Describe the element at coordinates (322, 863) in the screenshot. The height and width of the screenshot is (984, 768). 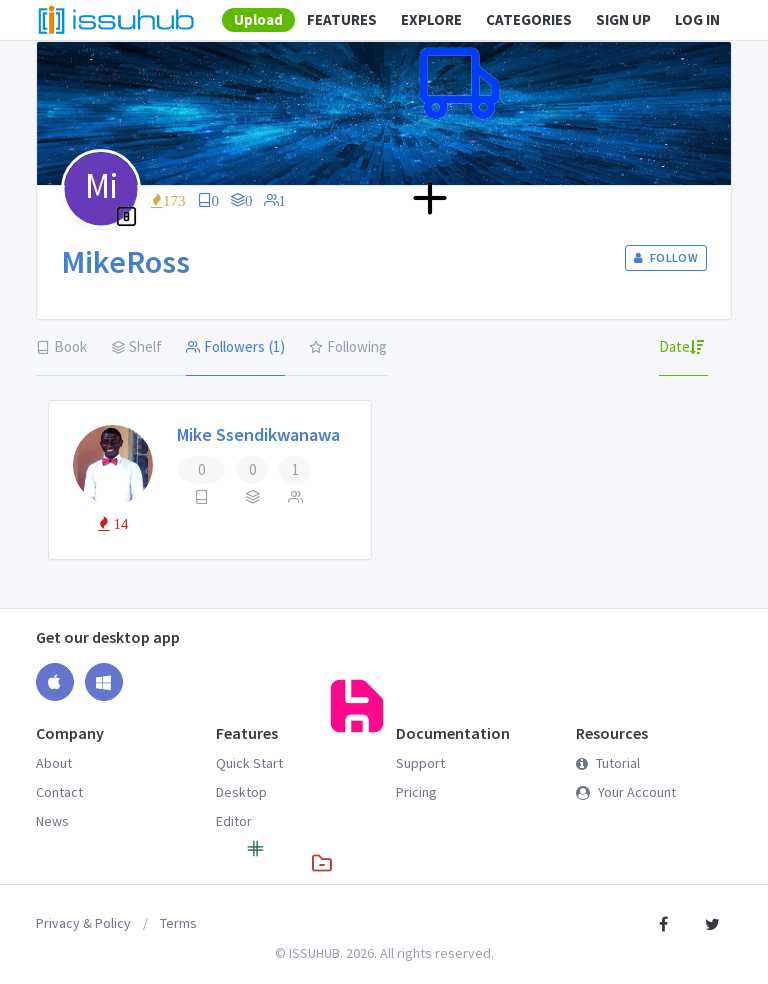
I see `remove a folder` at that location.